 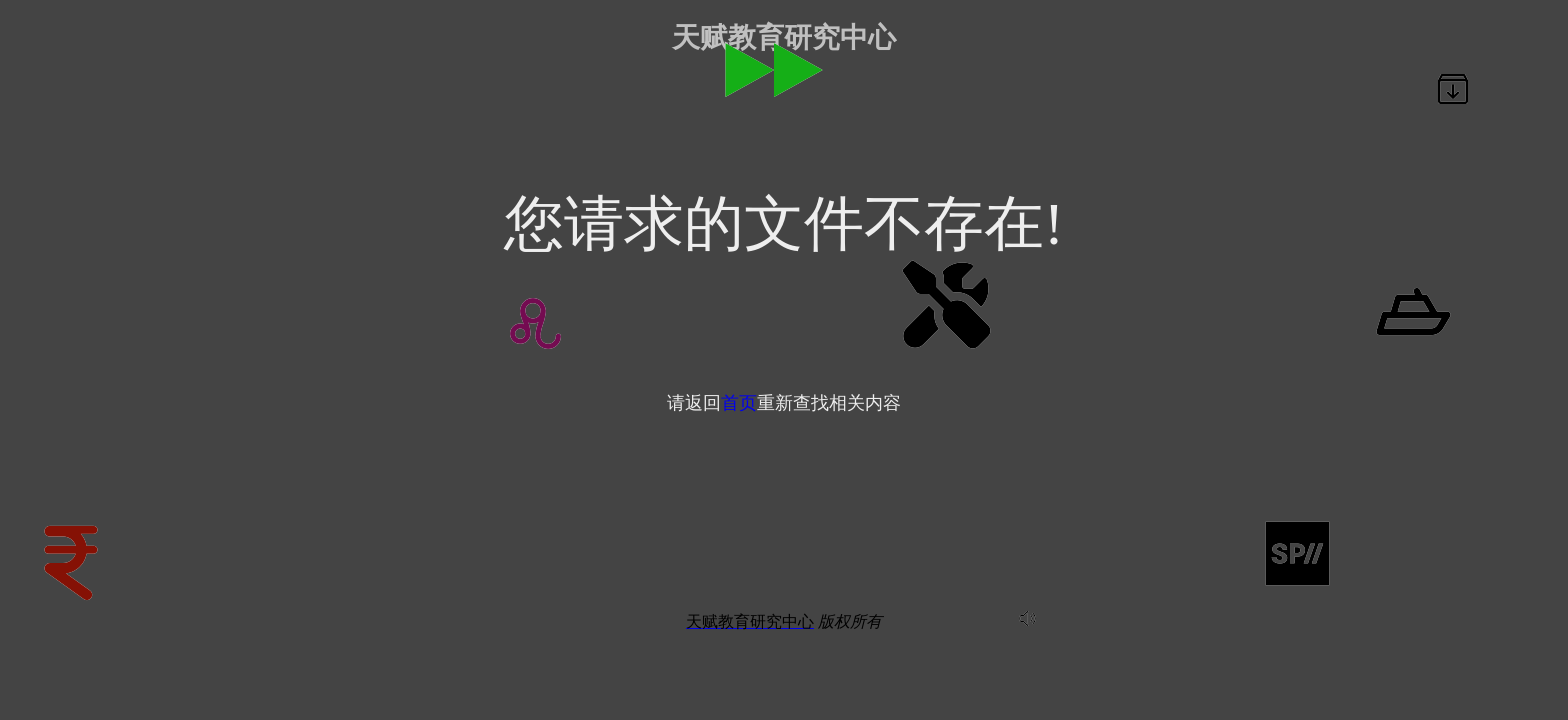 What do you see at coordinates (946, 304) in the screenshot?
I see `access settings or configuration options` at bounding box center [946, 304].